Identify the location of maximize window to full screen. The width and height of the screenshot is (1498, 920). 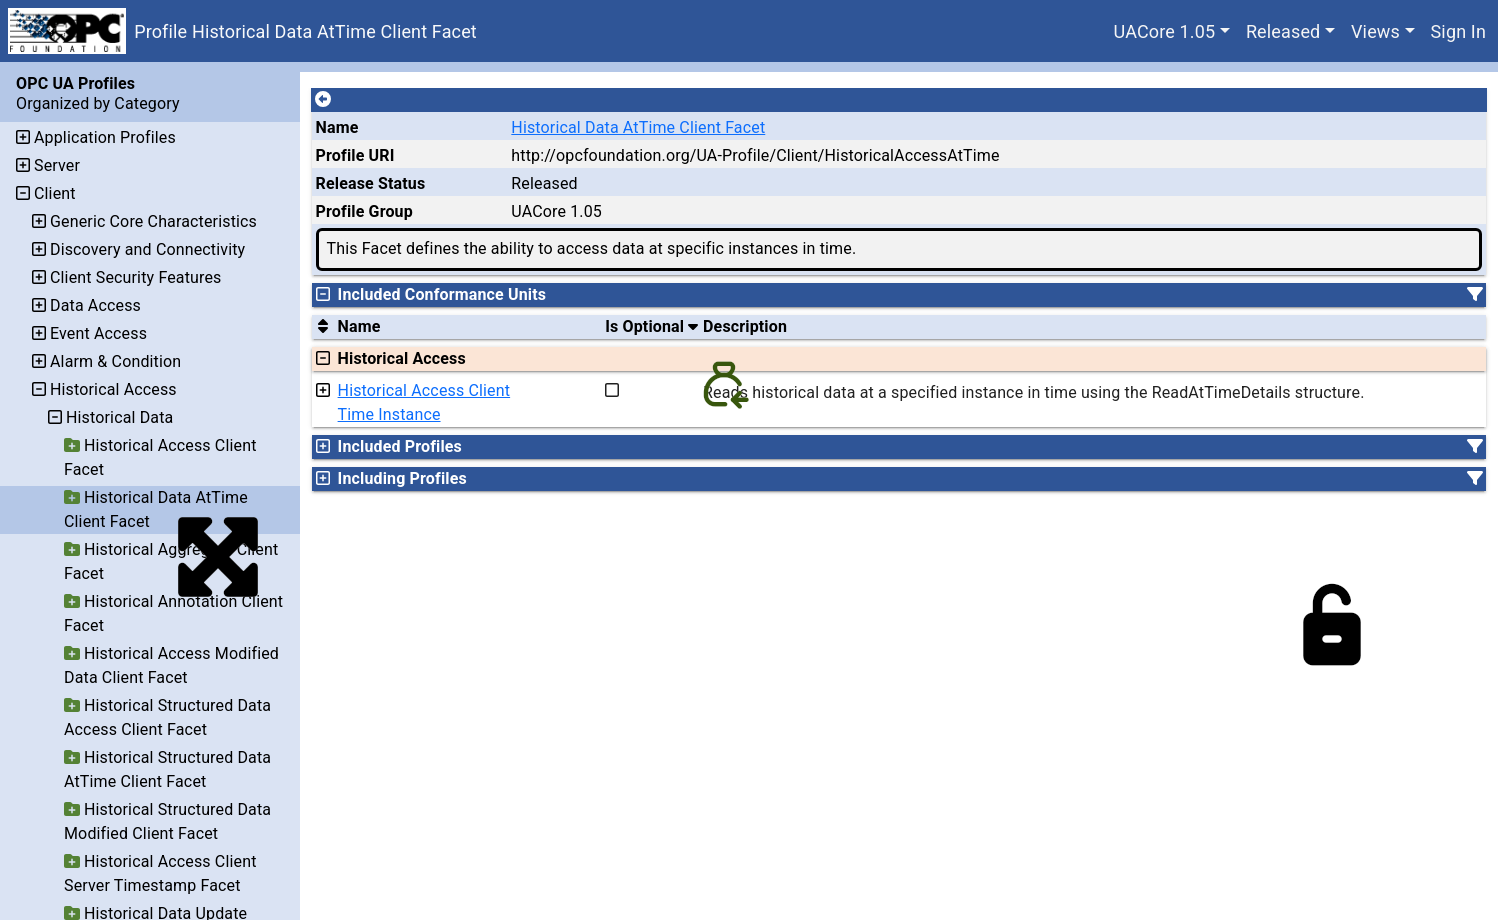
(218, 557).